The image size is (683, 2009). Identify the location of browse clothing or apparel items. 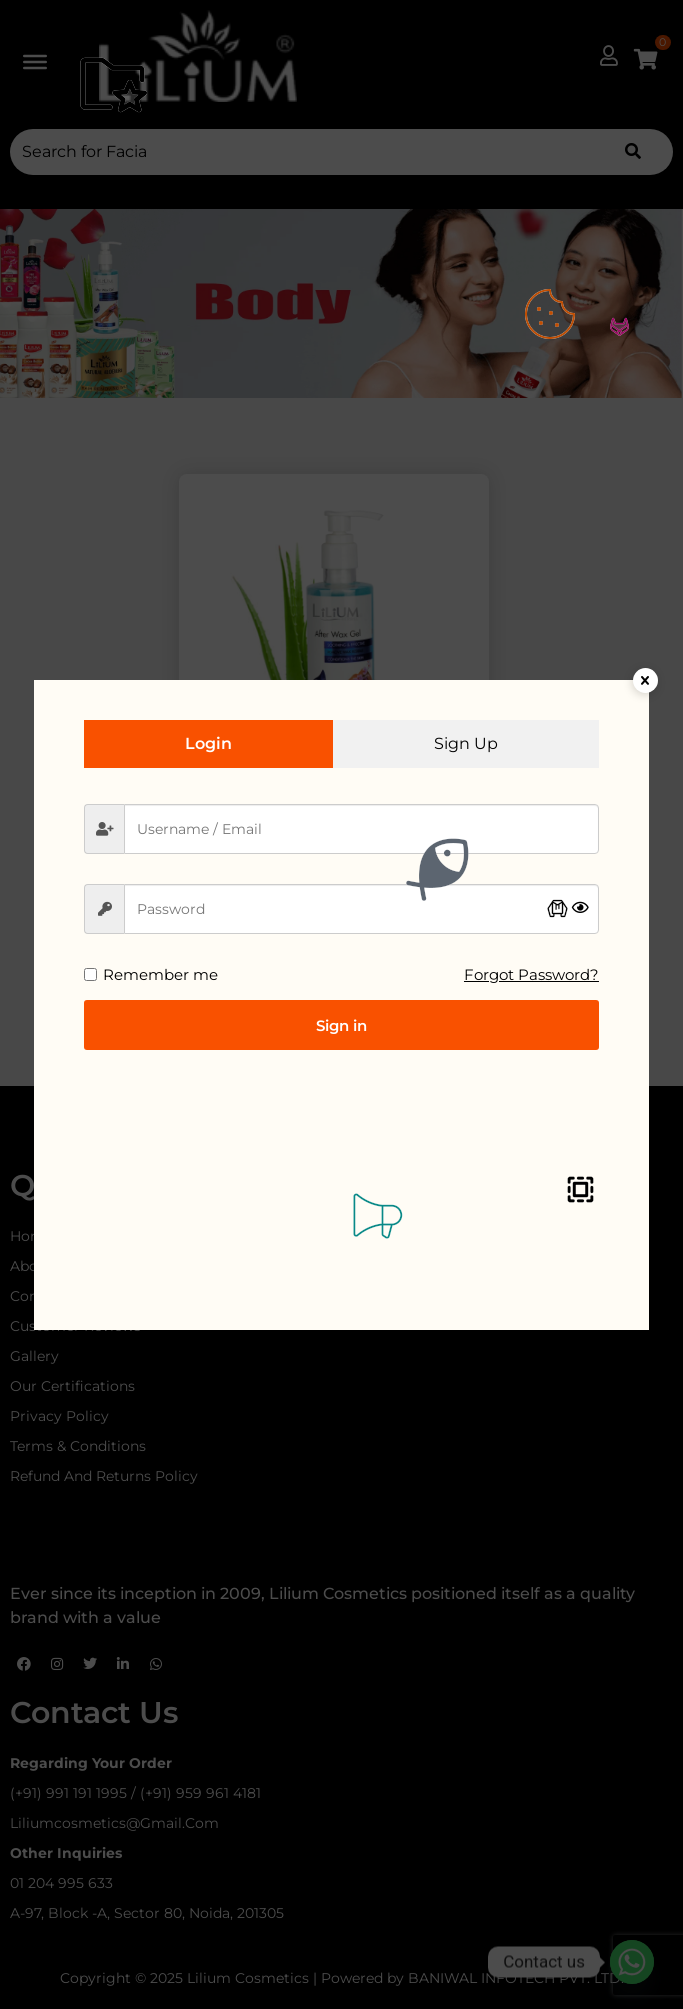
(557, 908).